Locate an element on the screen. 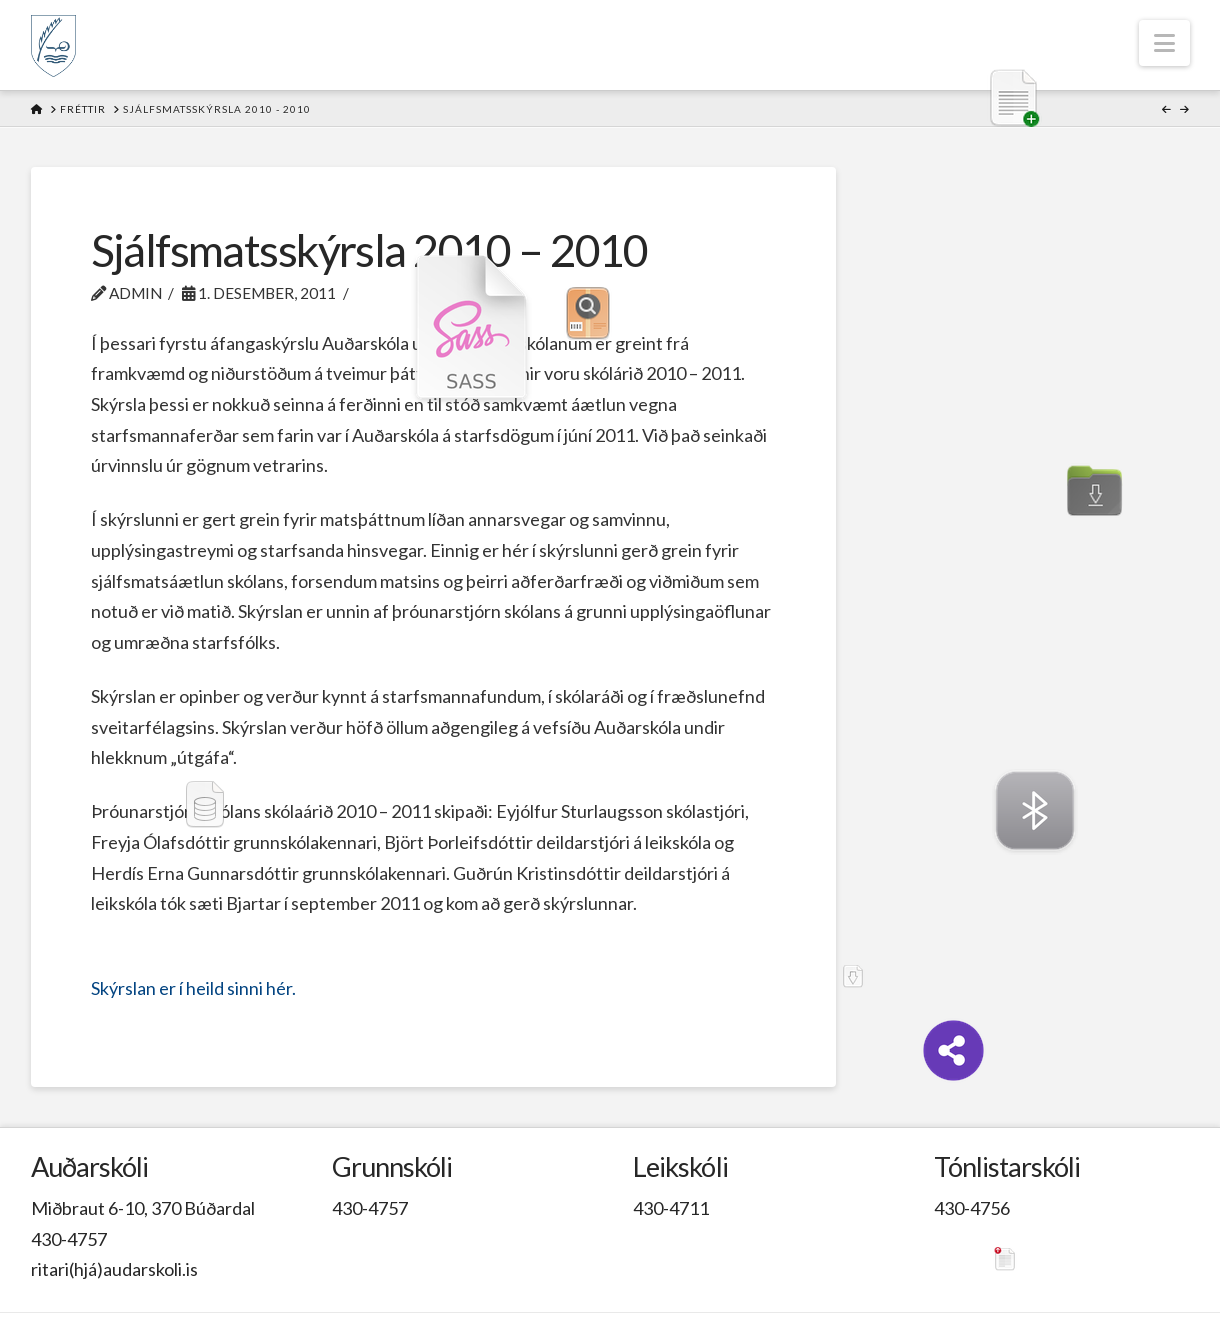 This screenshot has height=1333, width=1220. open your downloads folder is located at coordinates (1094, 490).